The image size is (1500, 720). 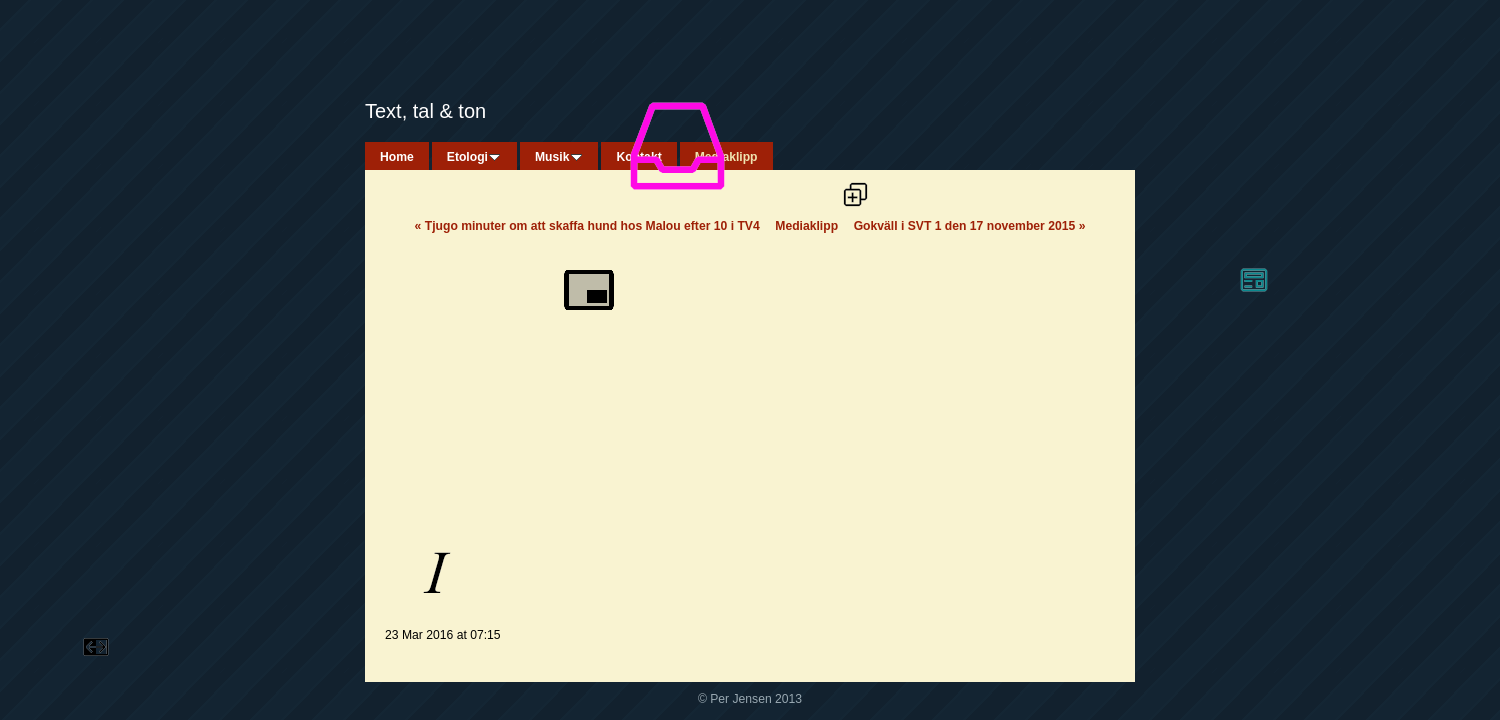 I want to click on expand all collapsed sections, so click(x=855, y=194).